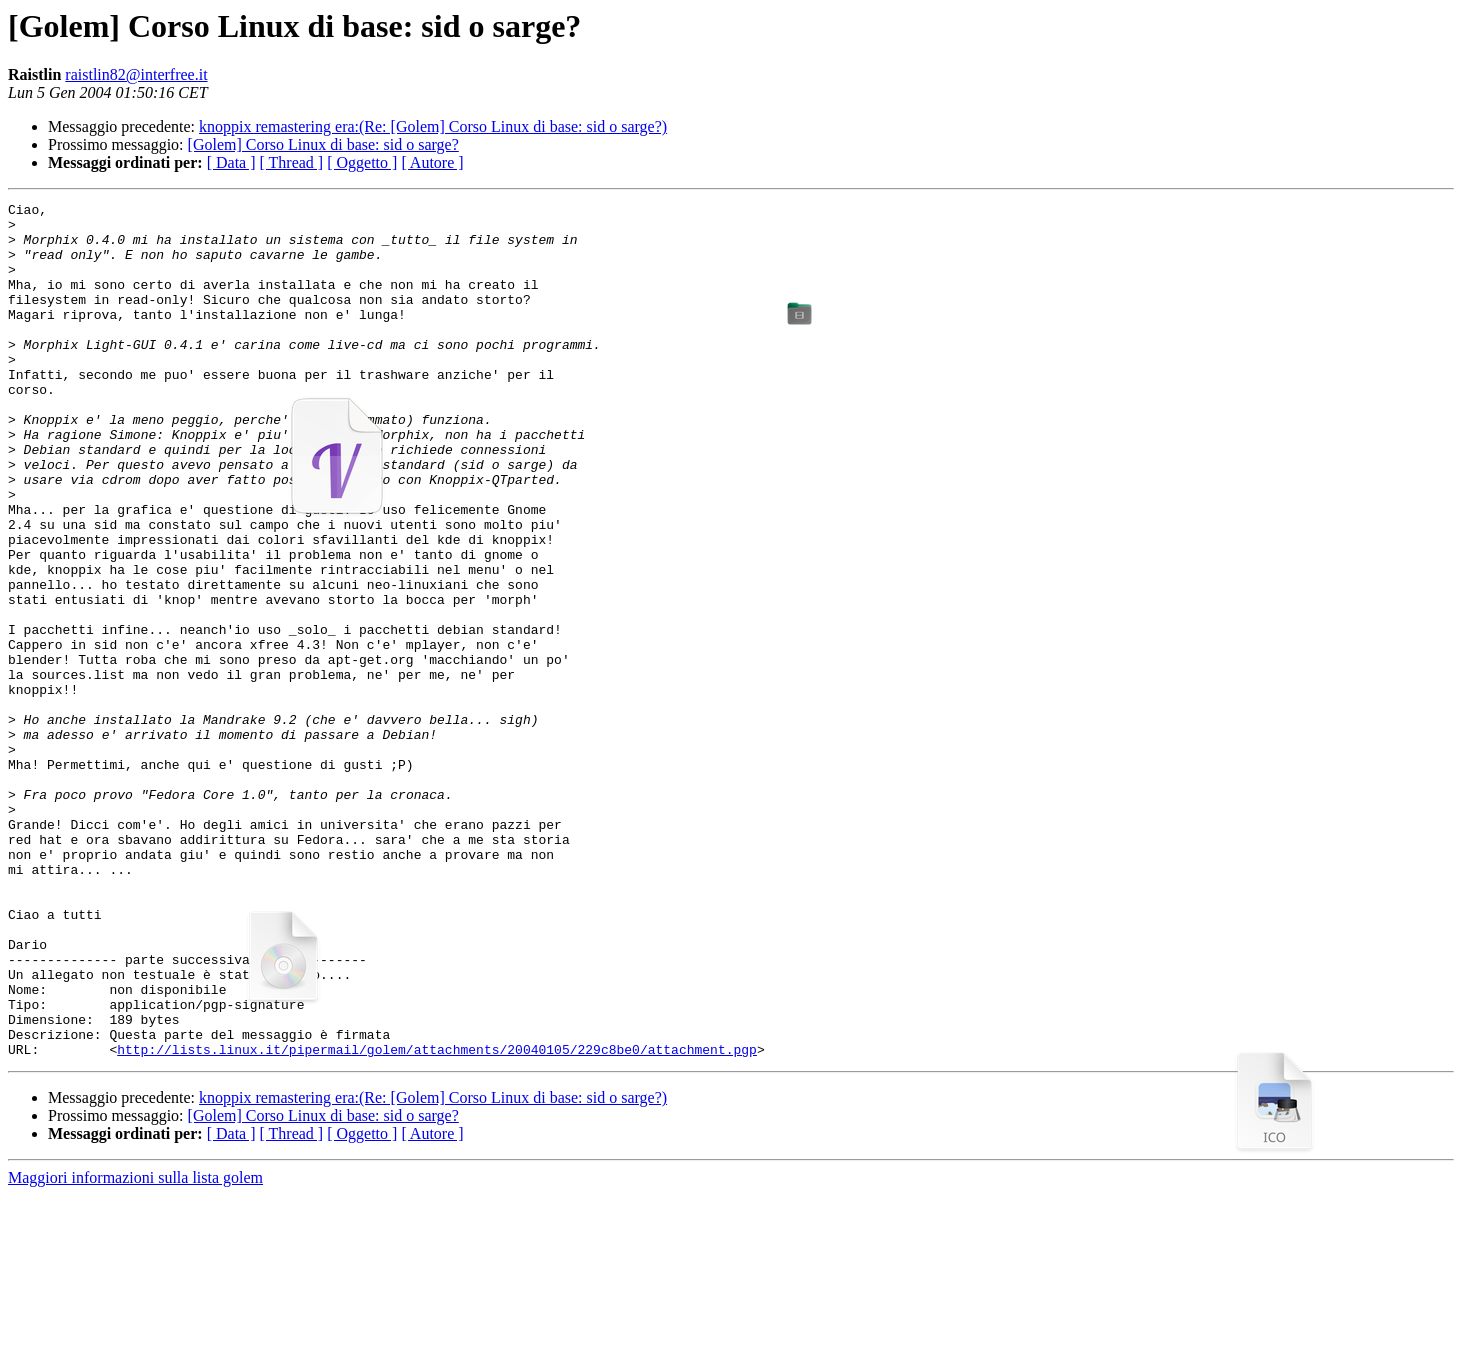 Image resolution: width=1462 pixels, height=1366 pixels. I want to click on vala programming language source file, so click(337, 456).